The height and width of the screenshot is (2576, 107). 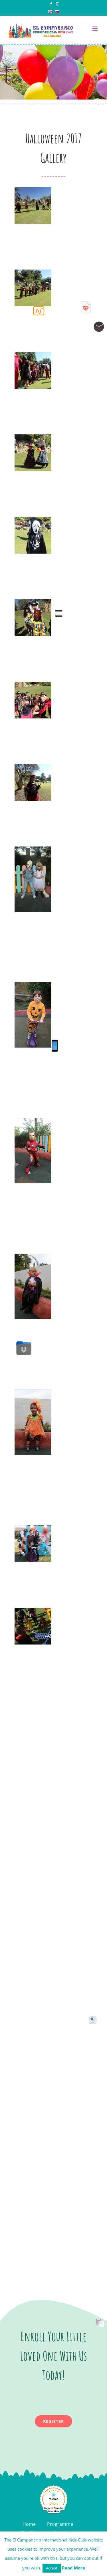 What do you see at coordinates (55, 1046) in the screenshot?
I see `connected iPhone 5c device` at bounding box center [55, 1046].